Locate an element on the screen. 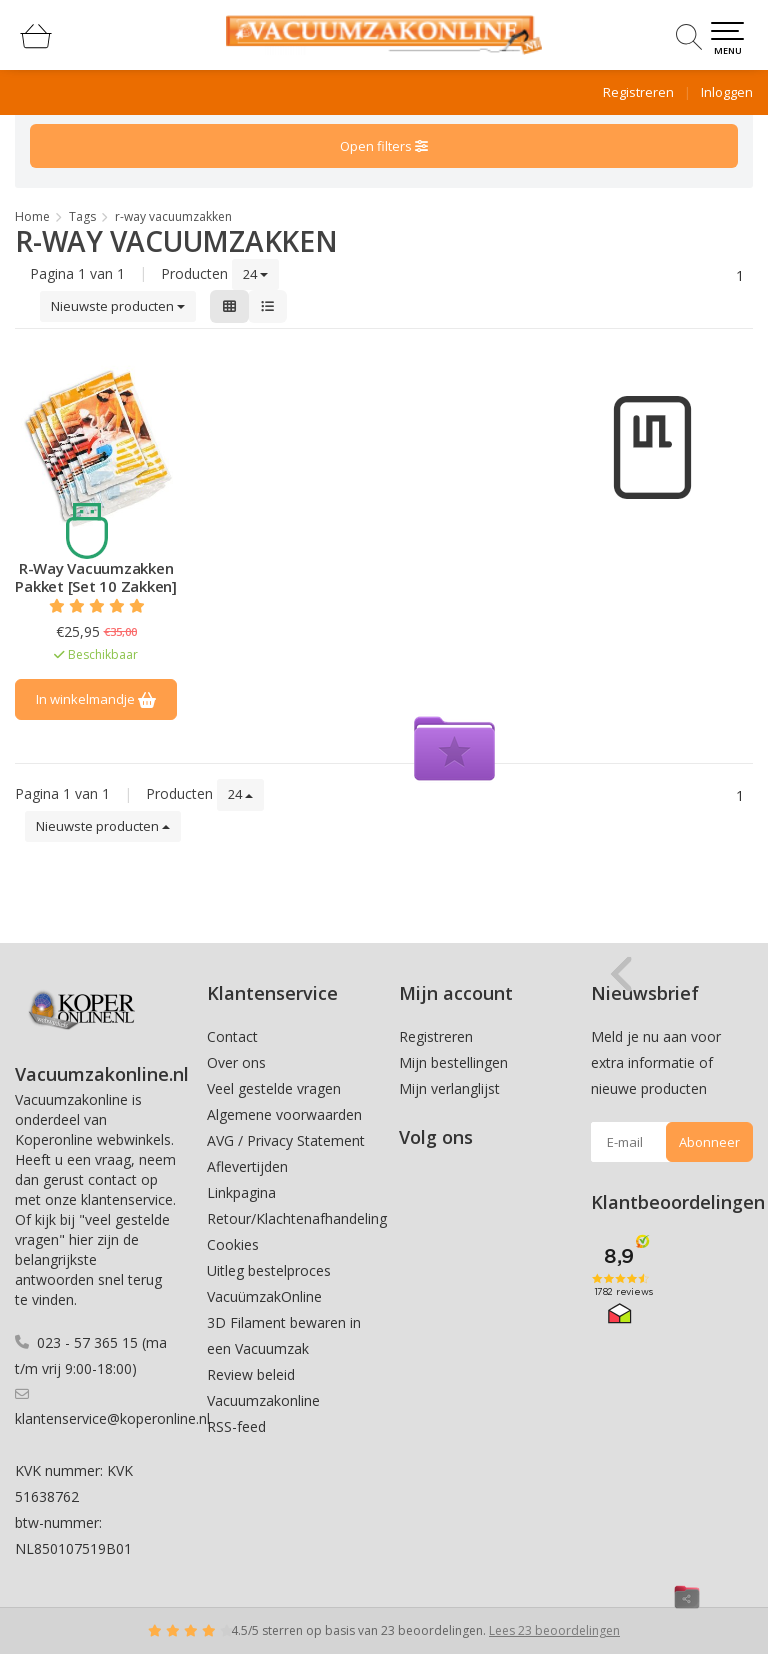 The height and width of the screenshot is (1654, 768). access removable media settings is located at coordinates (87, 531).